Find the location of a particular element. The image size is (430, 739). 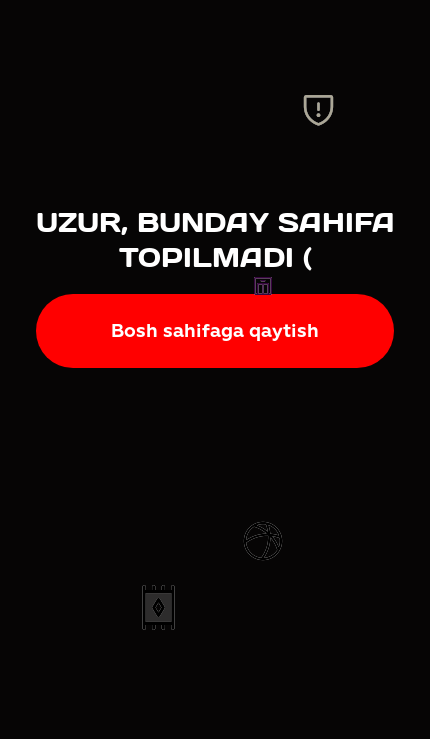

browse rugs or floor decor in a home furnishing app is located at coordinates (158, 607).